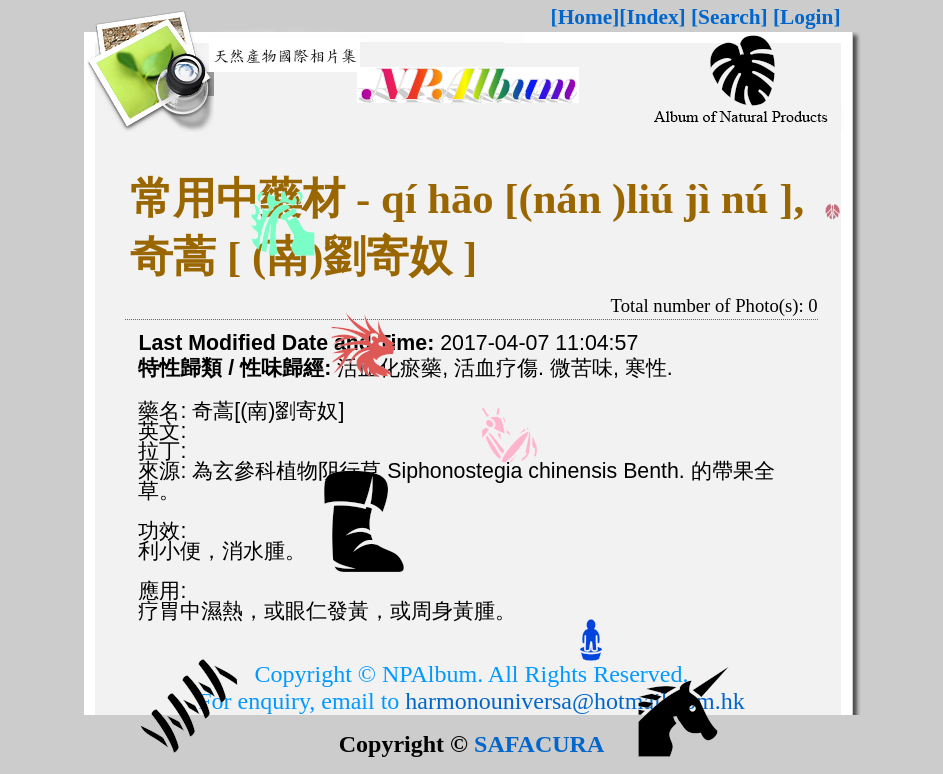 Image resolution: width=943 pixels, height=774 pixels. I want to click on porcupine character or creature in a game, so click(363, 345).